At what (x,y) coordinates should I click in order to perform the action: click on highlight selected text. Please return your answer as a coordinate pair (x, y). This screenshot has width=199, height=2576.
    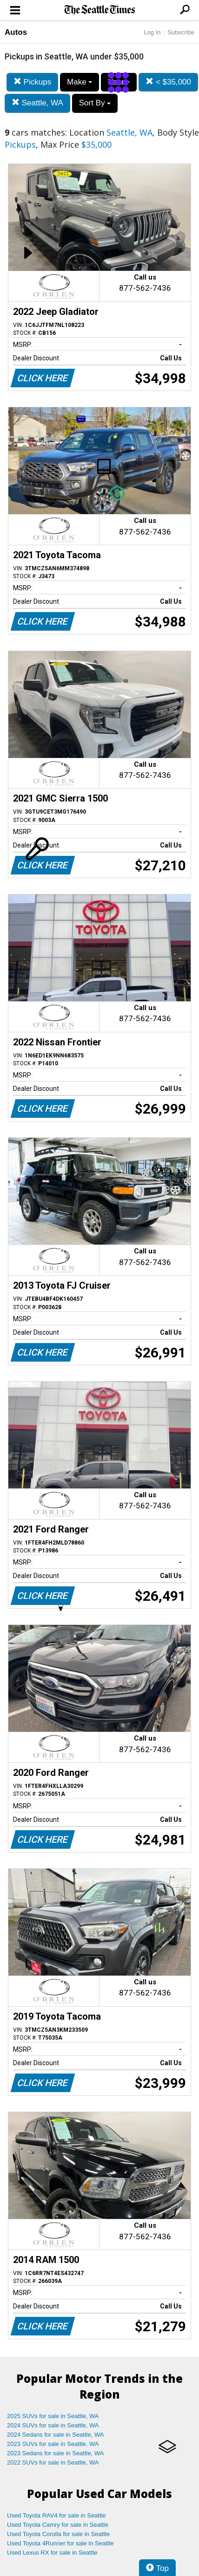
    Looking at the image, I should click on (60, 1607).